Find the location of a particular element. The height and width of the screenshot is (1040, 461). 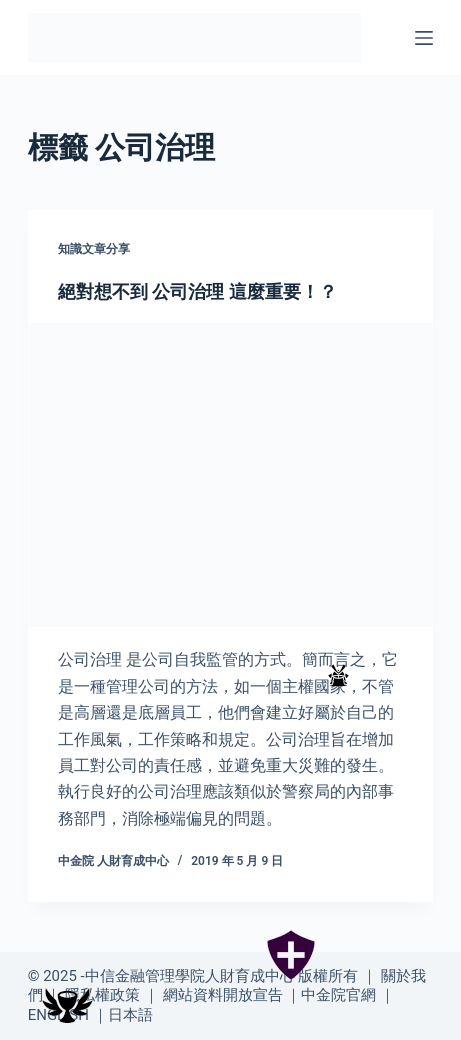

activate defensive healing ability is located at coordinates (291, 955).